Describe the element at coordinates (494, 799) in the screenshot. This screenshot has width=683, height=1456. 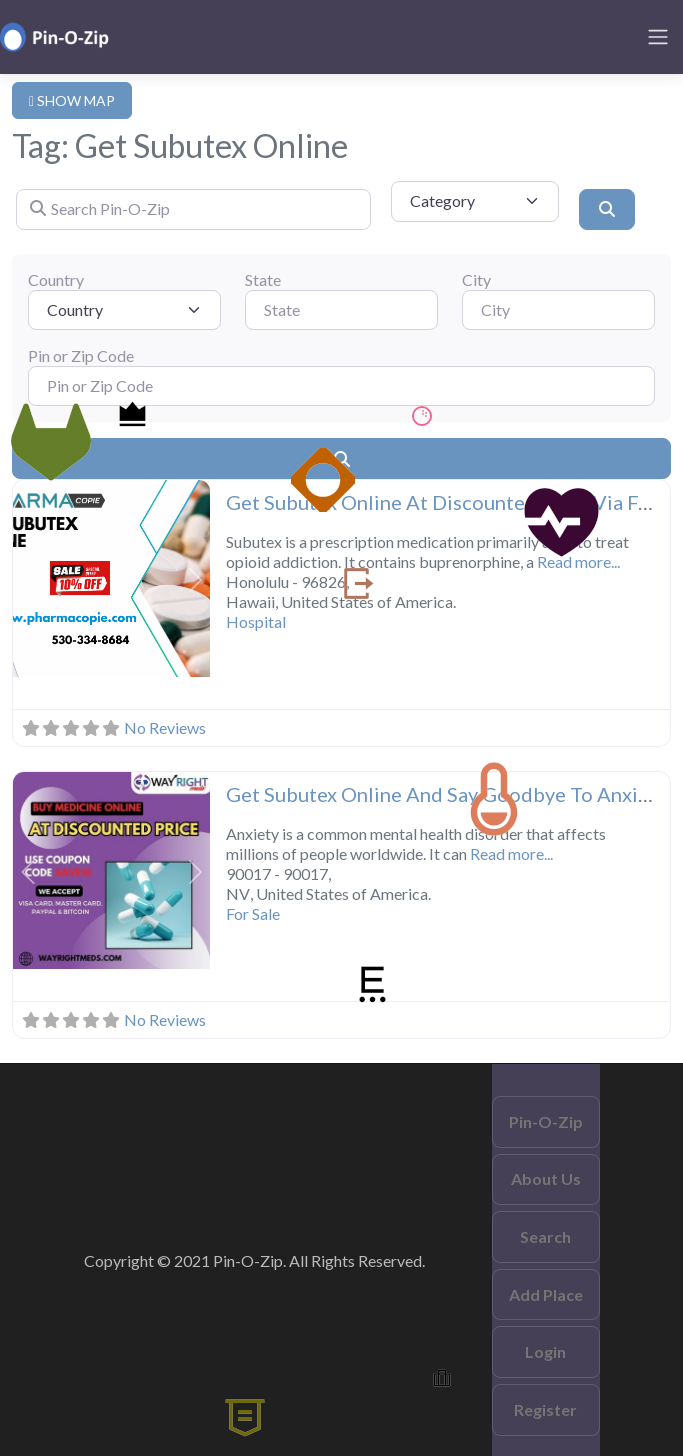
I see `indicates cold or low temperature` at that location.